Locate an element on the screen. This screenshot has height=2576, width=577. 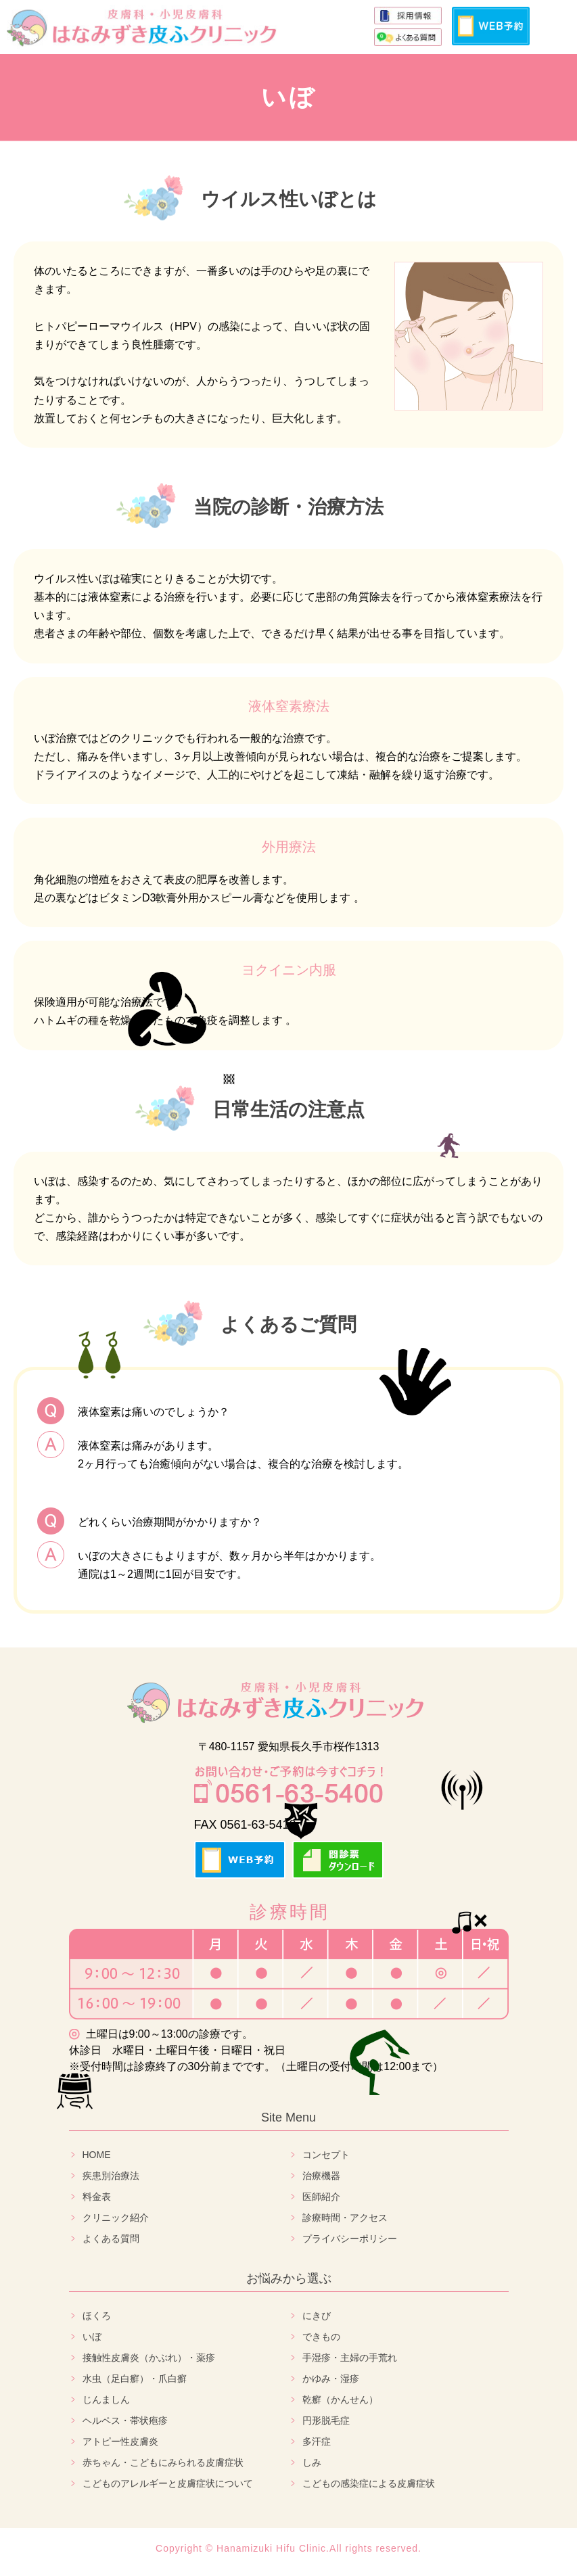
browse or select earring accessories is located at coordinates (99, 1355).